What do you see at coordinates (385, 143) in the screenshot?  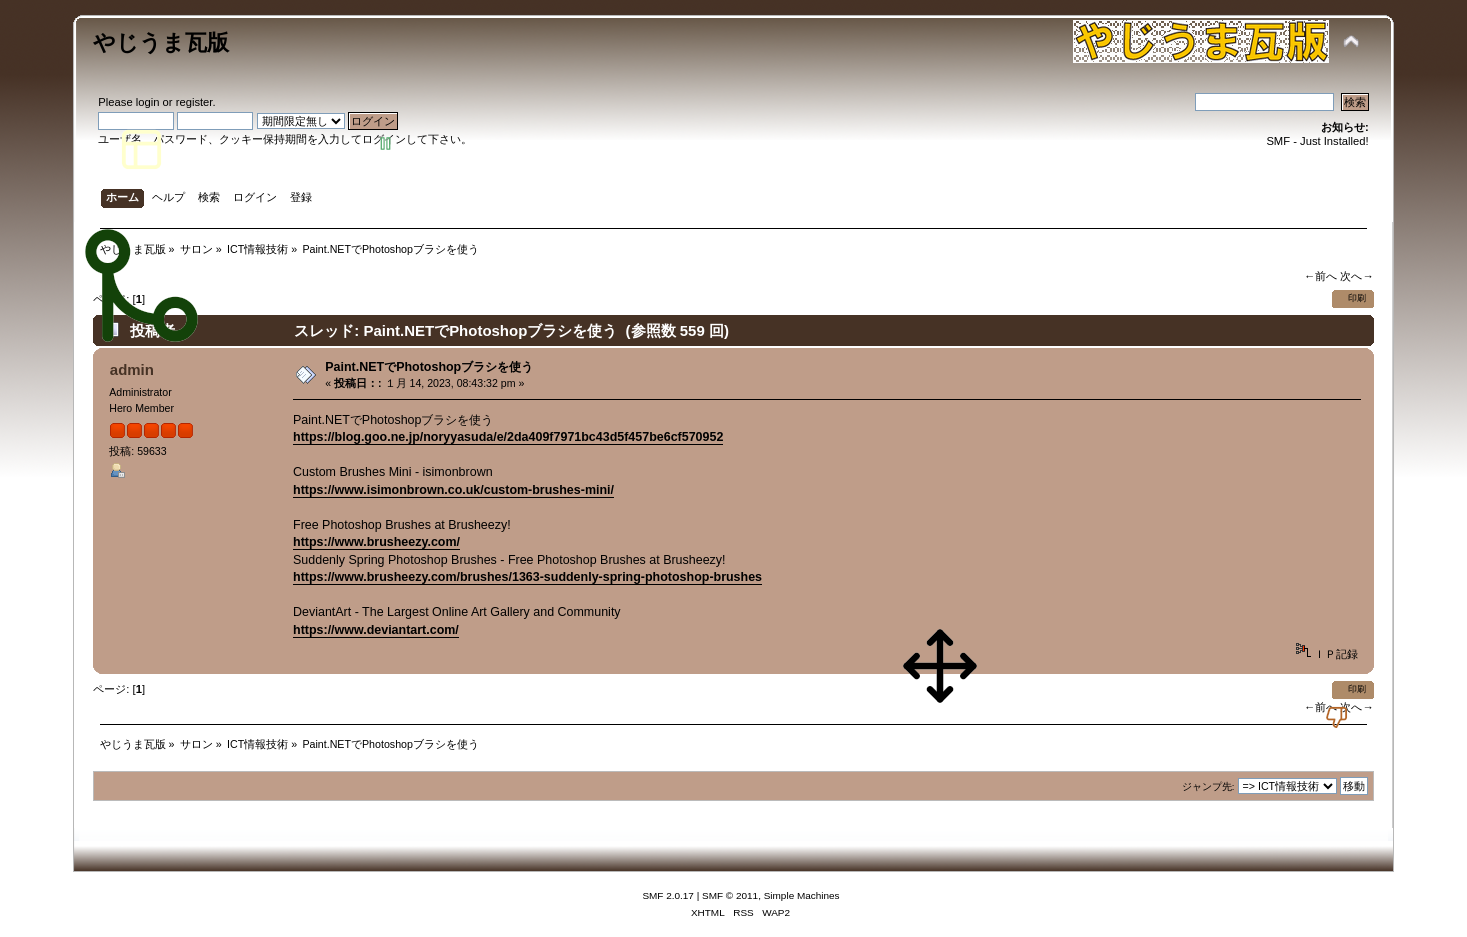 I see `pause media playback` at bounding box center [385, 143].